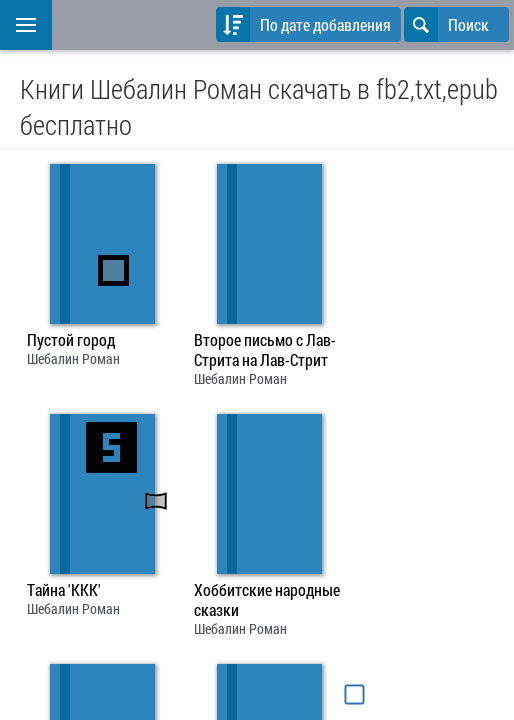 The image size is (514, 720). What do you see at coordinates (113, 270) in the screenshot?
I see `stop media playback` at bounding box center [113, 270].